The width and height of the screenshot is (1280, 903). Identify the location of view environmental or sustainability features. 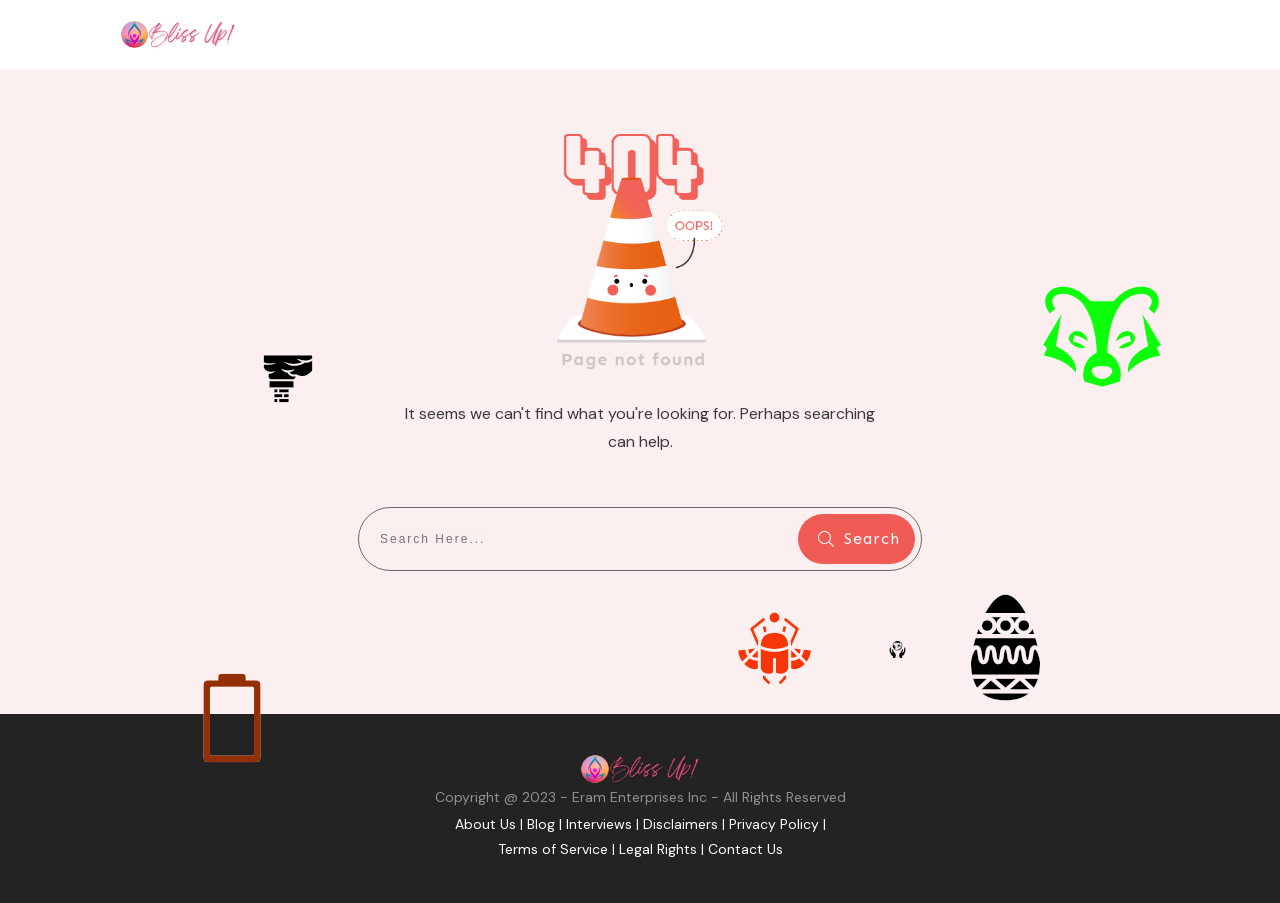
(897, 649).